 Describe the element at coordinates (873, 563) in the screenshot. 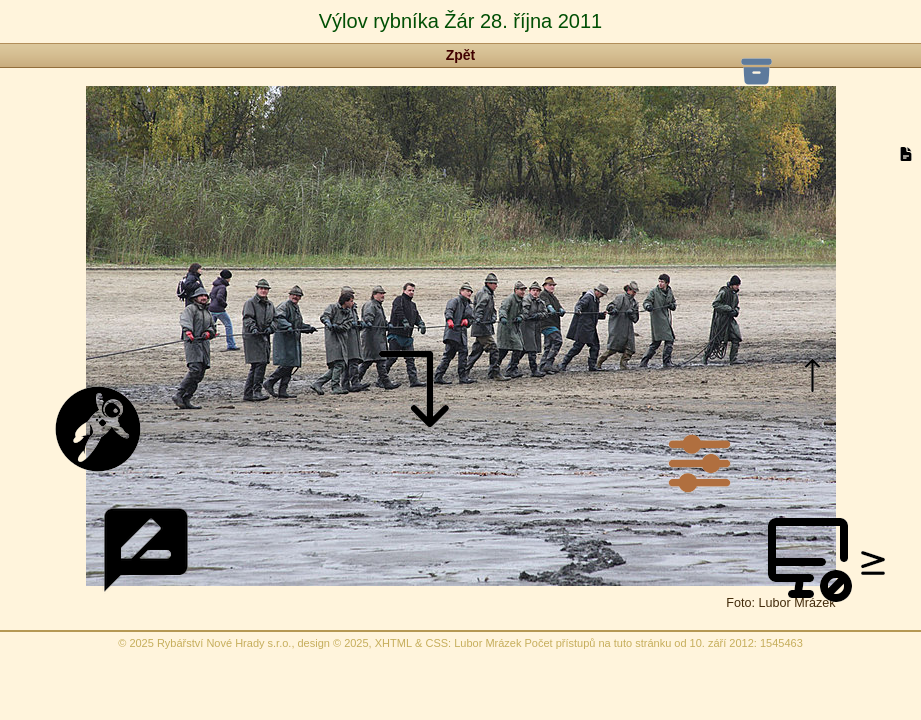

I see `indicates a minimum value requirement` at that location.